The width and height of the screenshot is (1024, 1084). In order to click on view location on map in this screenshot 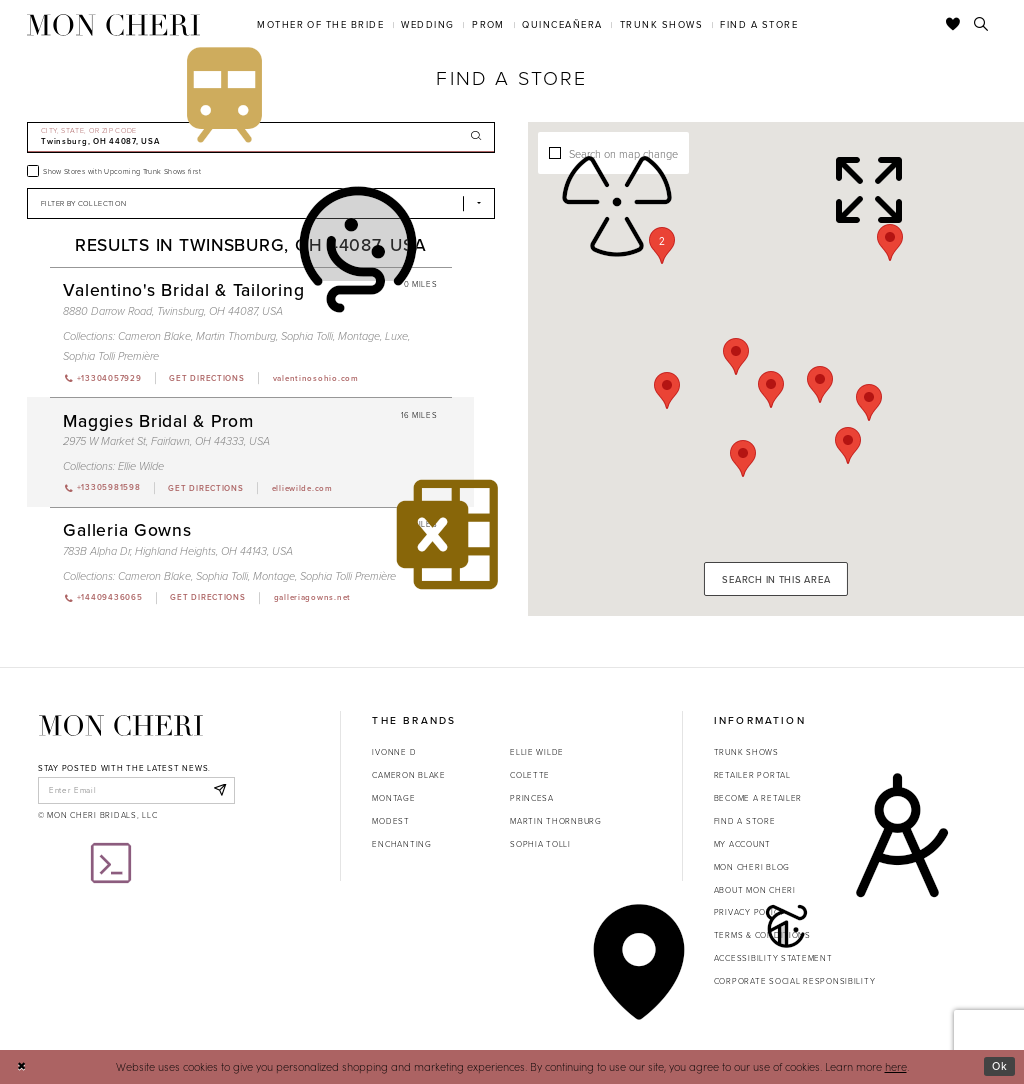, I will do `click(639, 962)`.